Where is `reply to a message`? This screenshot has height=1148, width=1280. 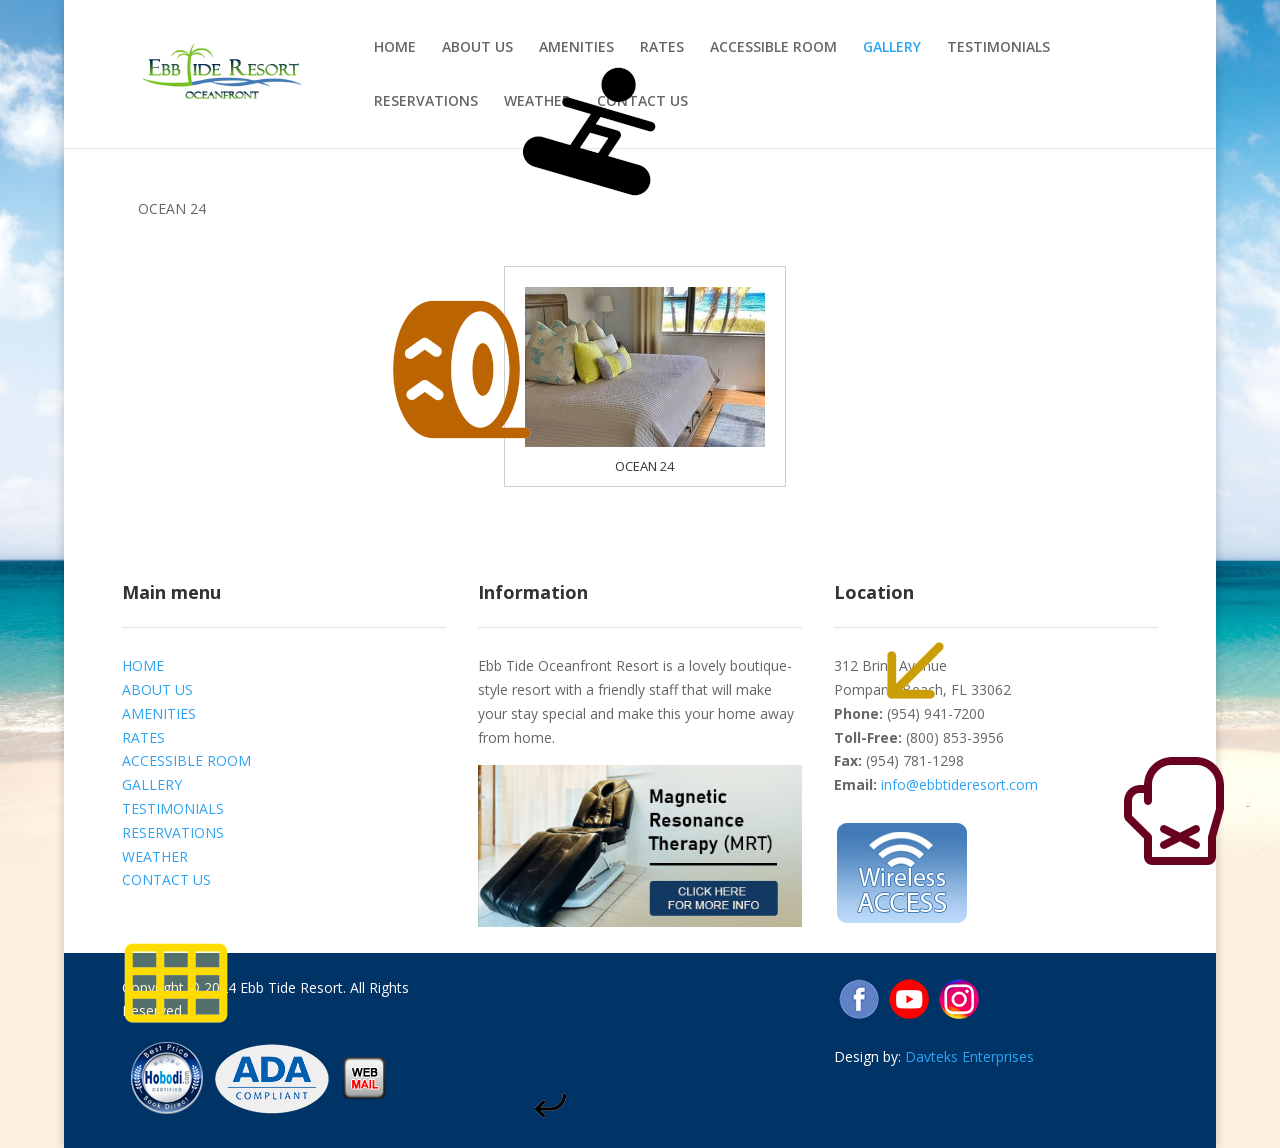 reply to a message is located at coordinates (550, 1105).